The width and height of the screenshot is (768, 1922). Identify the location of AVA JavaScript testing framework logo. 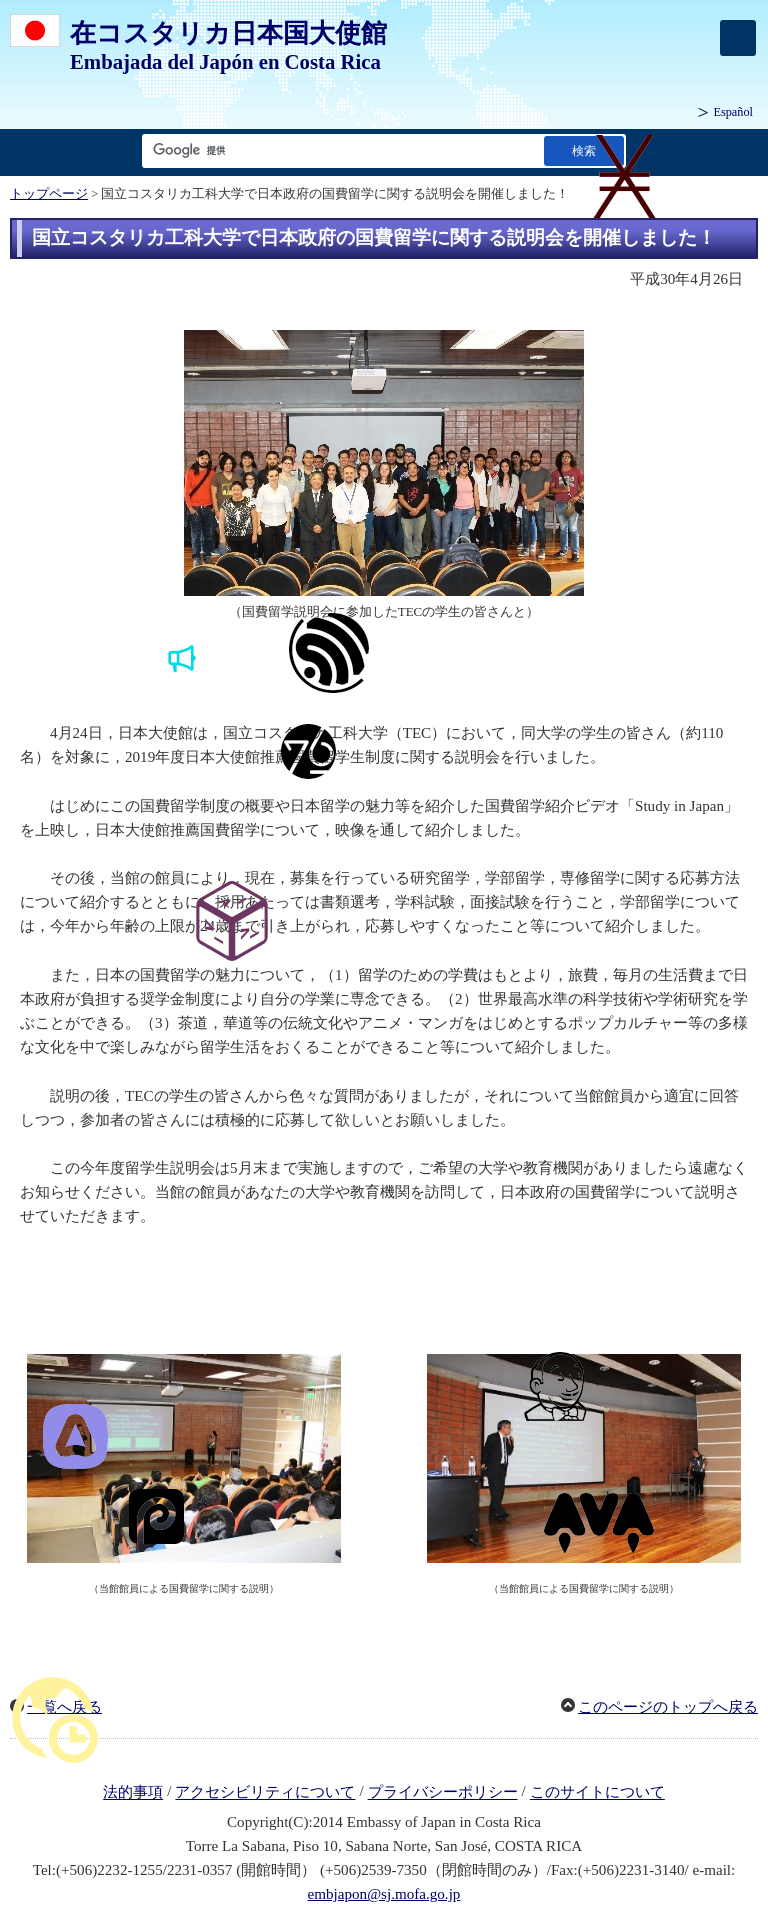
(599, 1523).